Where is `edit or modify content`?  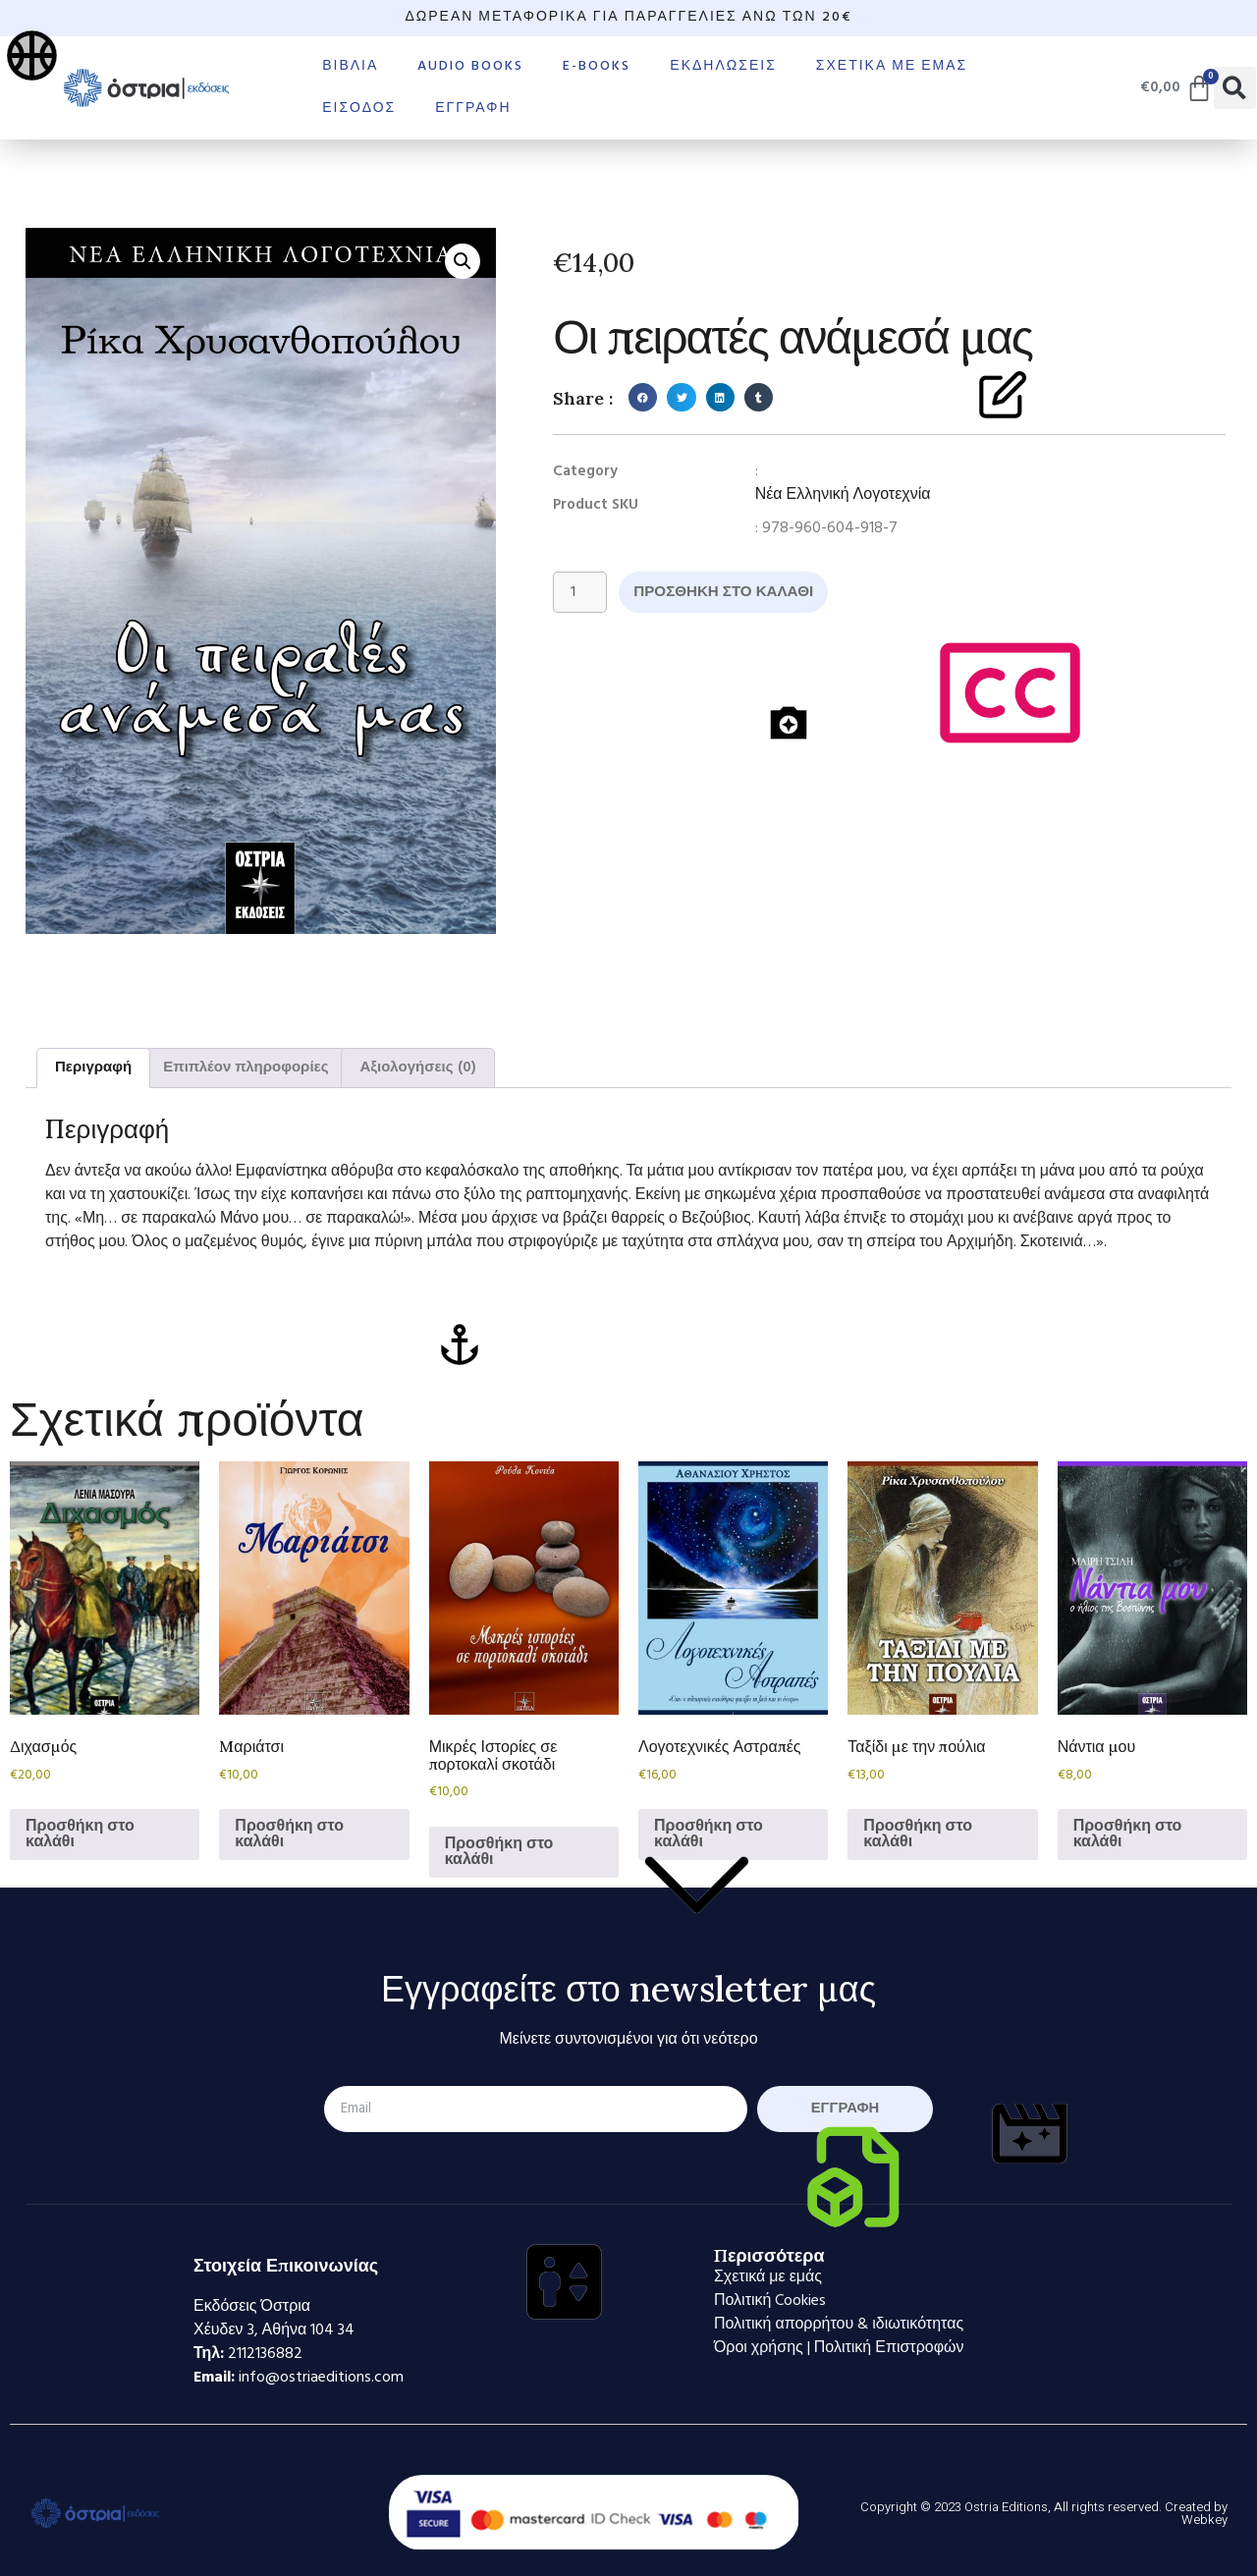 edit or modify content is located at coordinates (1003, 395).